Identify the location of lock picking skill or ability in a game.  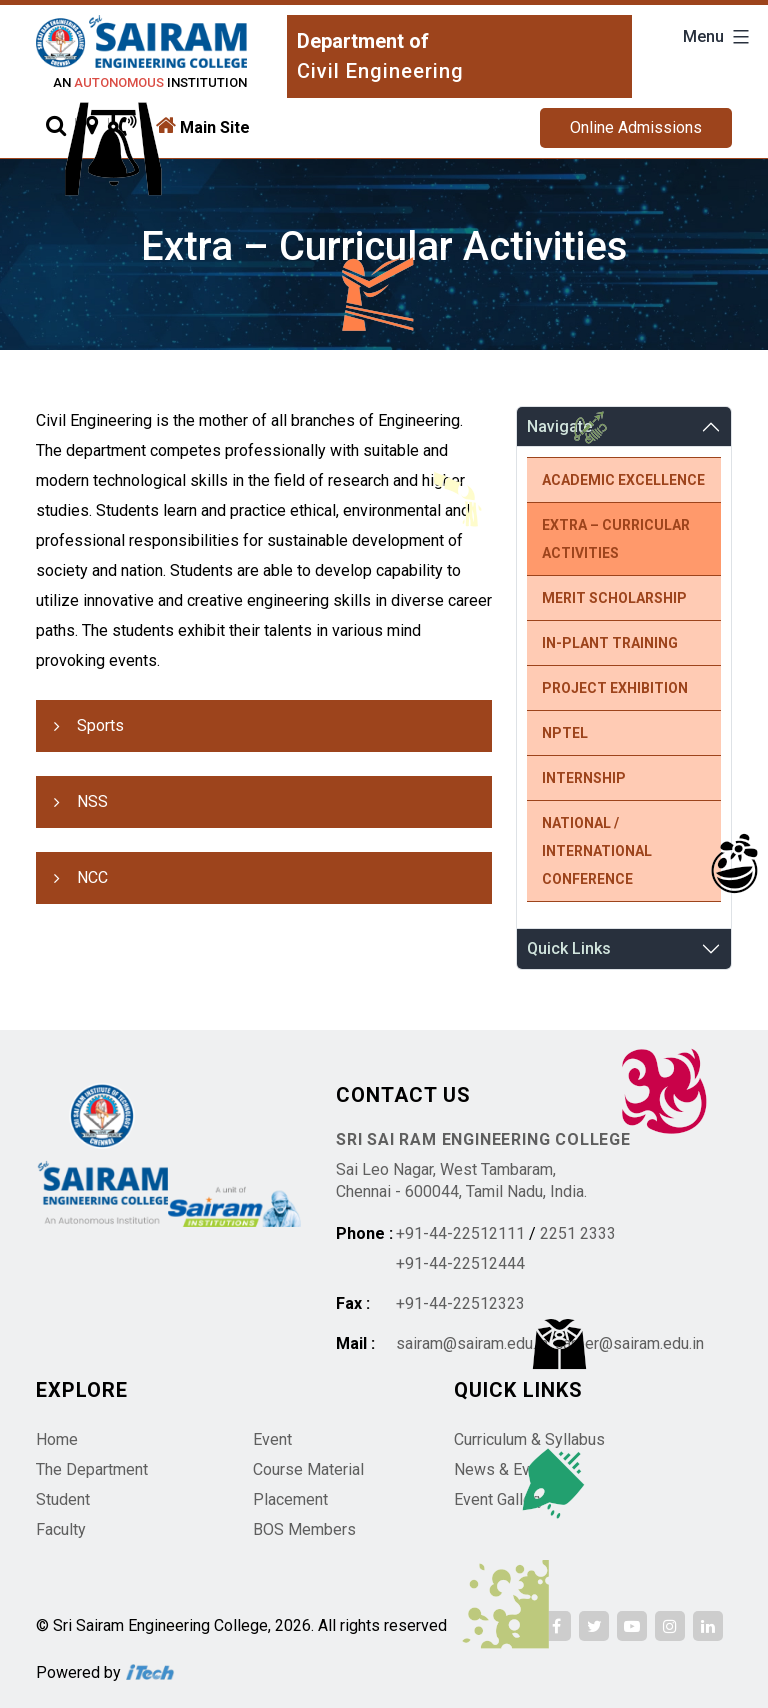
(376, 294).